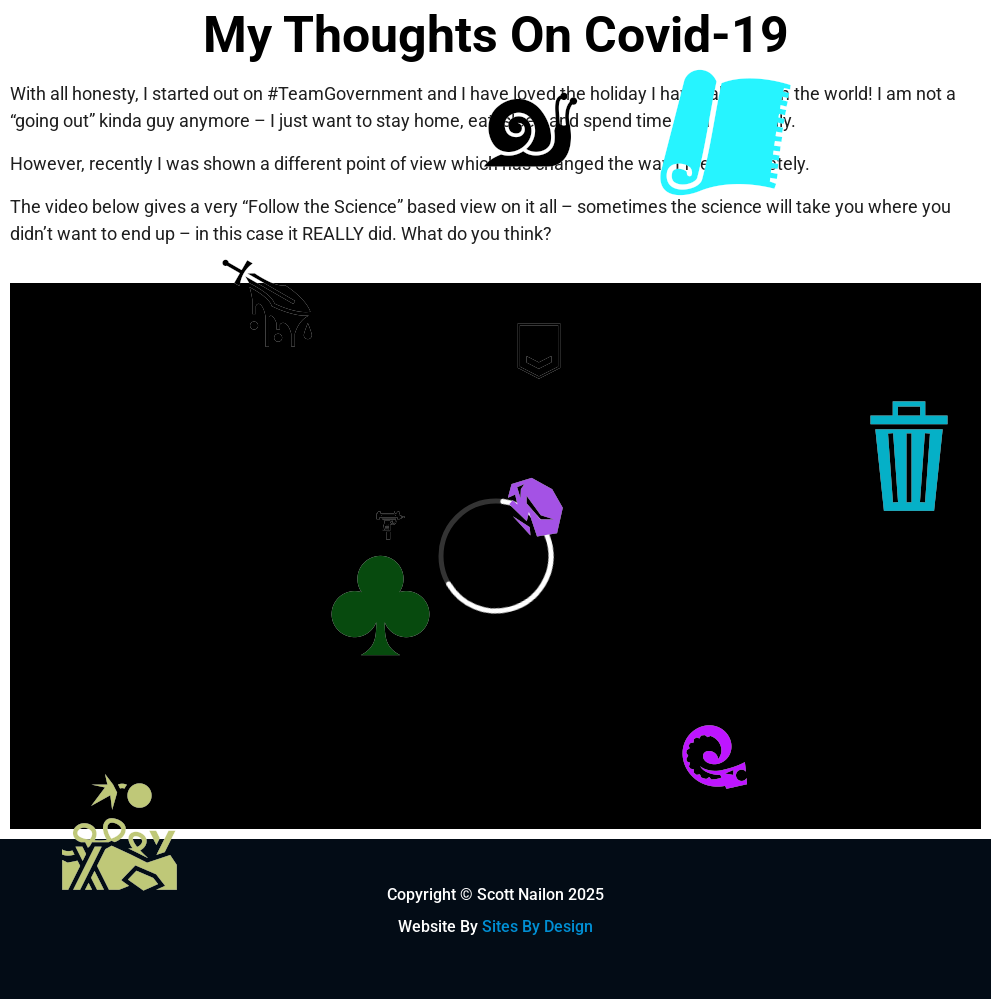 This screenshot has height=999, width=991. I want to click on view fabric or textile inventory, so click(725, 132).